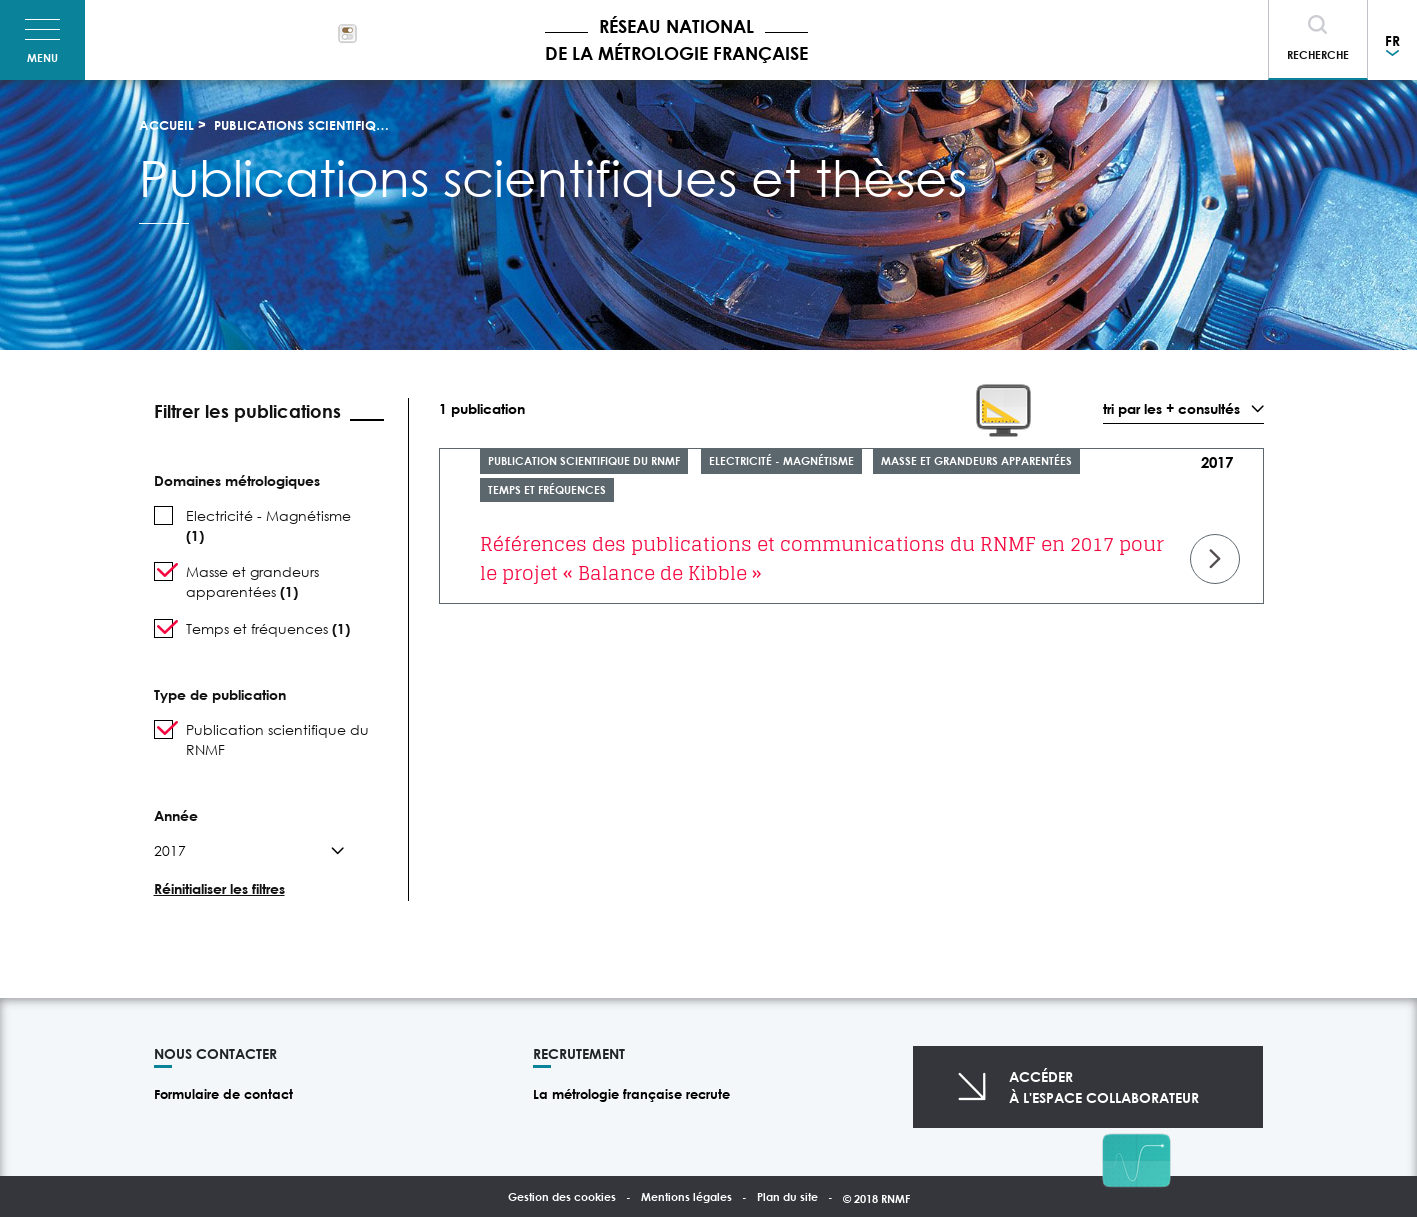  What do you see at coordinates (1003, 410) in the screenshot?
I see `open display settings` at bounding box center [1003, 410].